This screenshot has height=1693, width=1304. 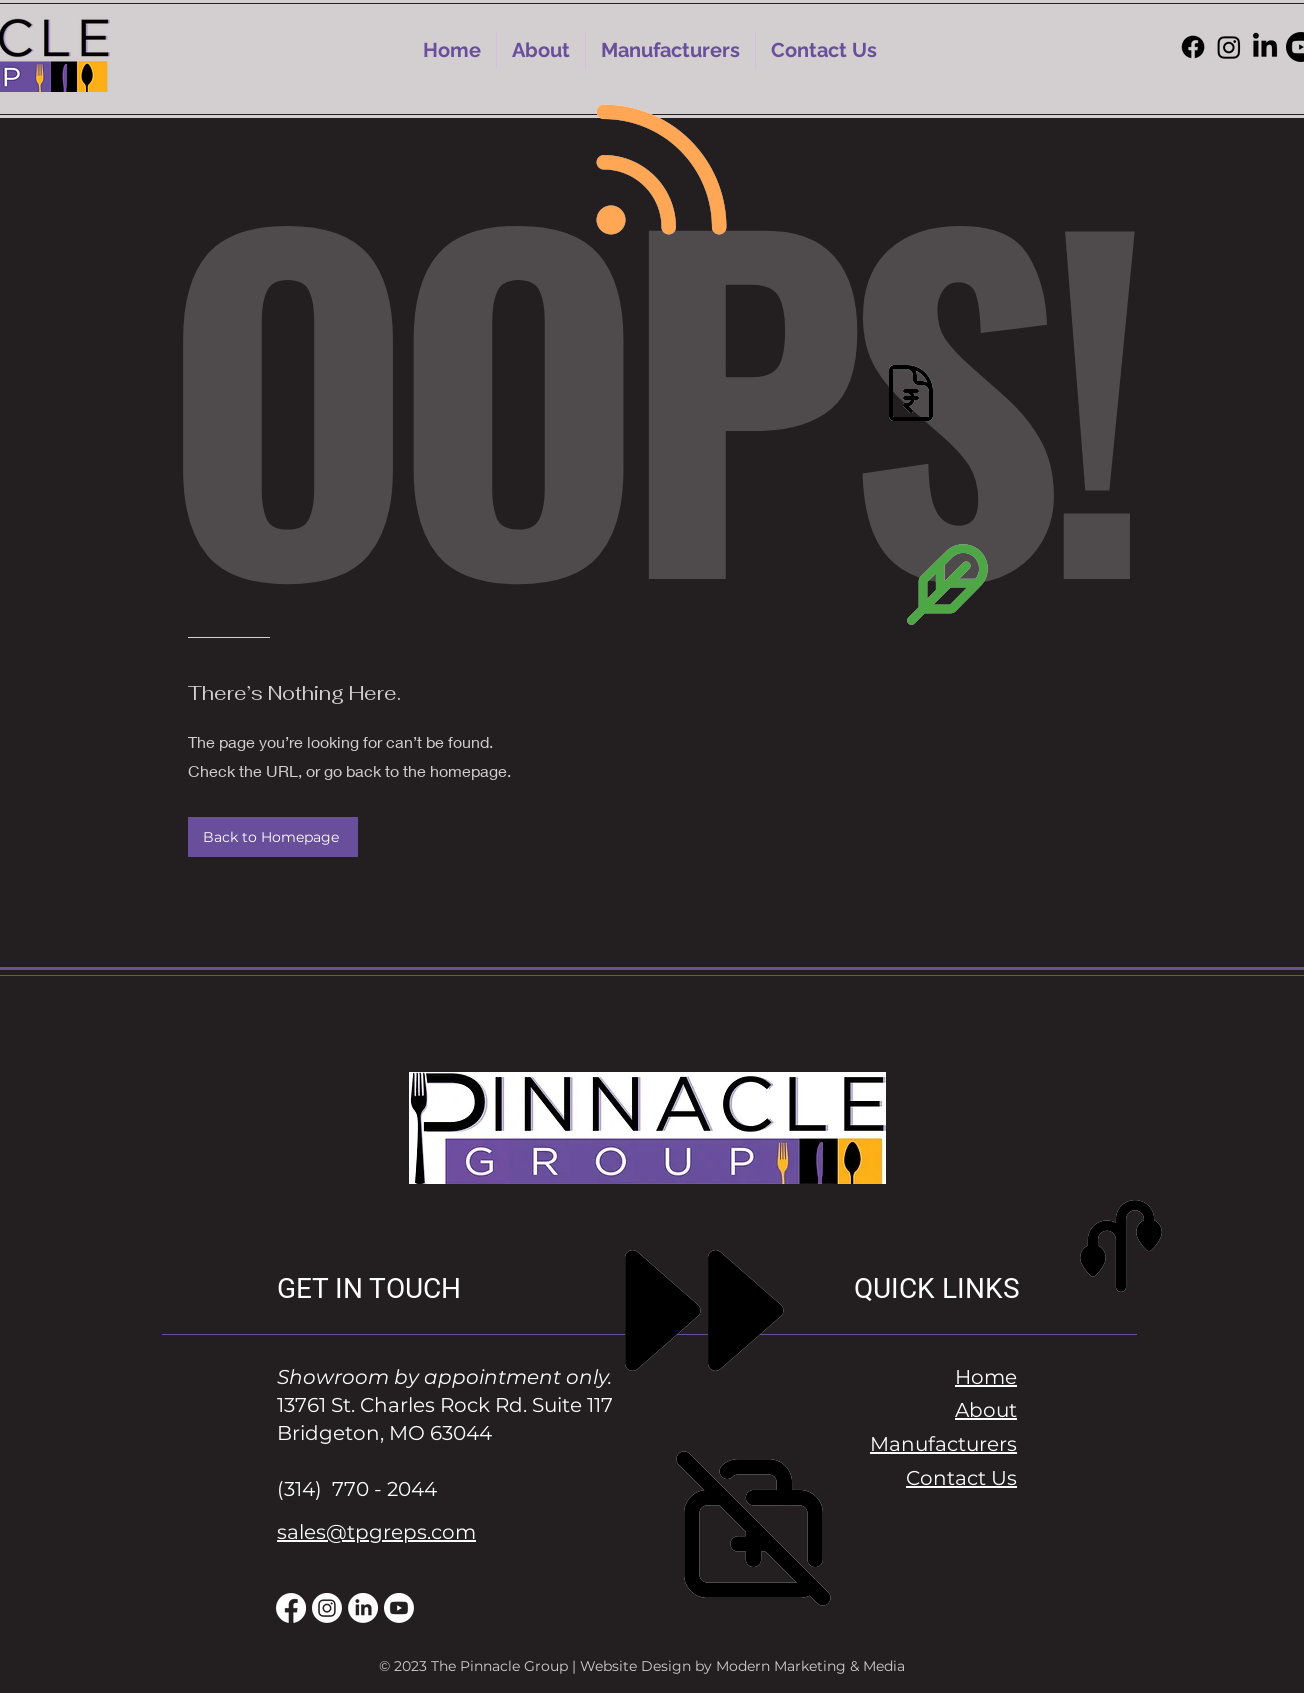 I want to click on compose a new post or message, so click(x=946, y=586).